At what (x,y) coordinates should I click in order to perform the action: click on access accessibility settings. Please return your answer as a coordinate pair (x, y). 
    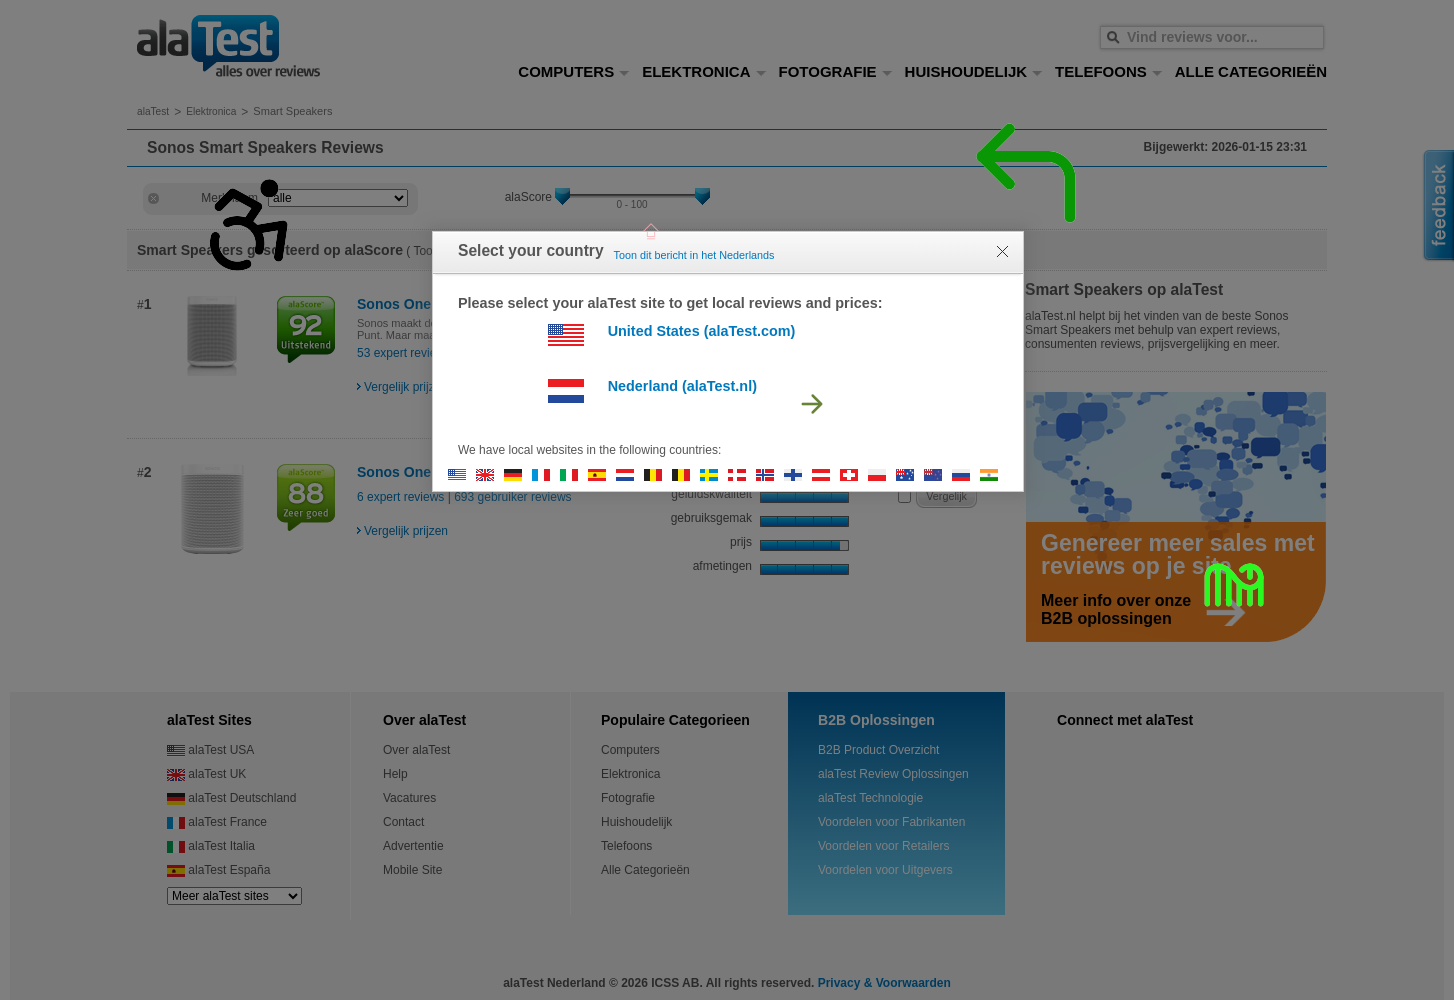
    Looking at the image, I should click on (251, 225).